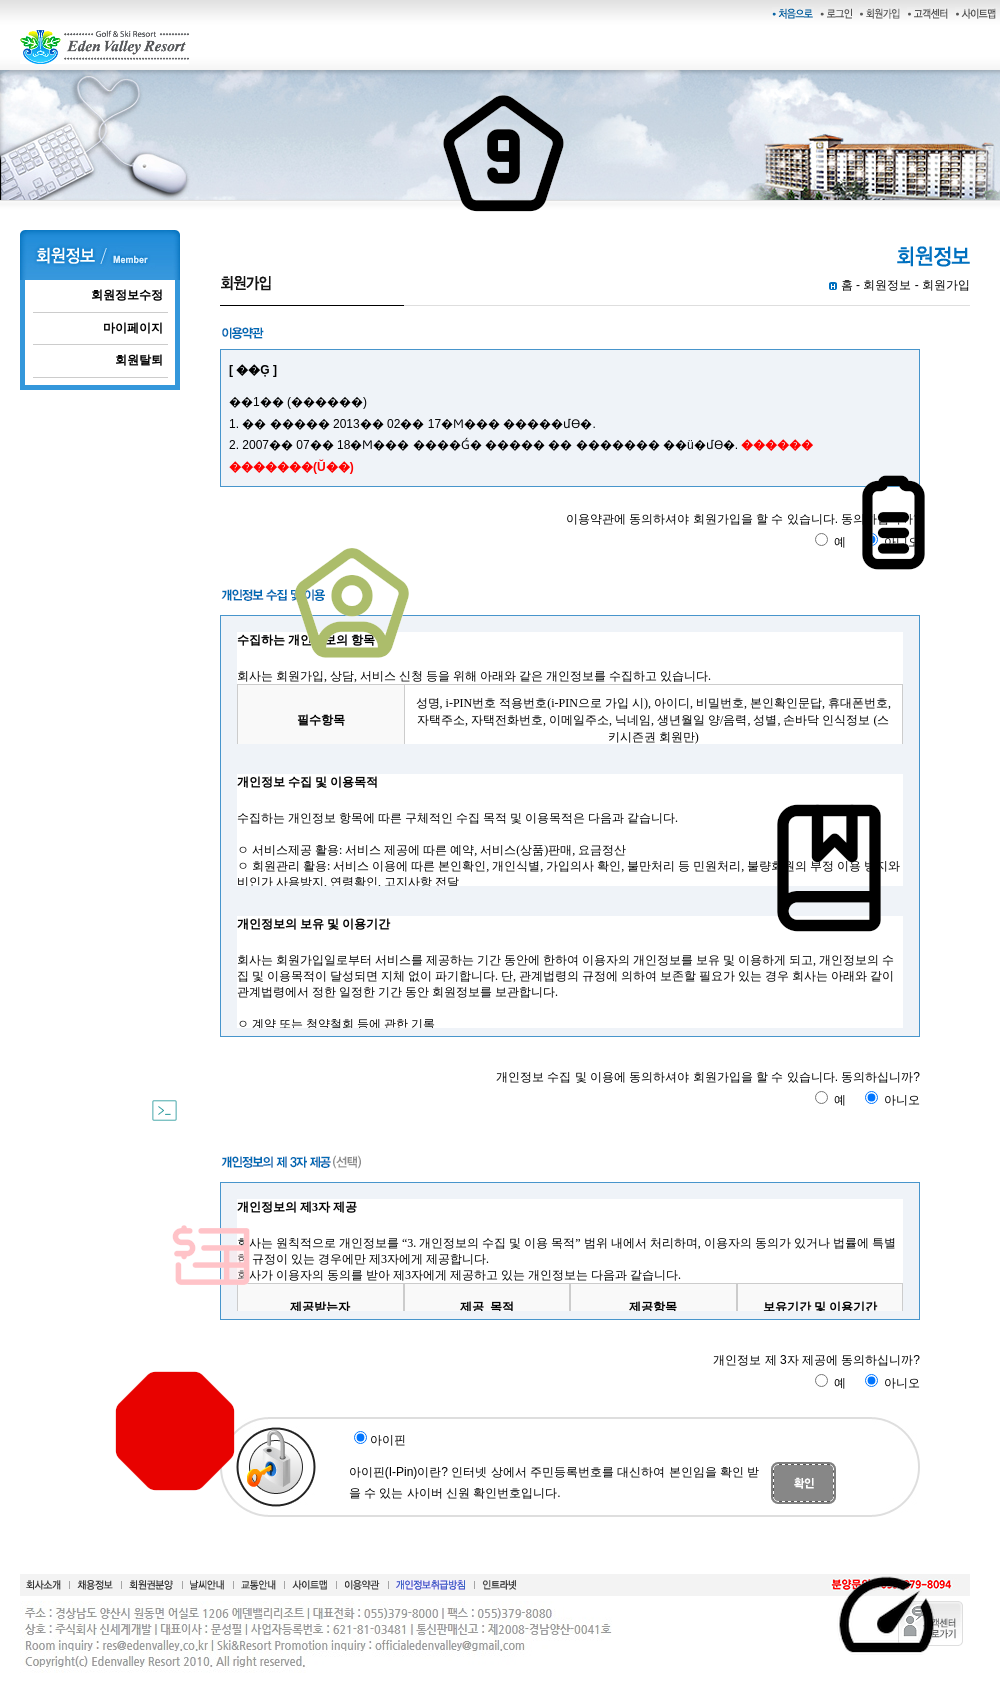 Image resolution: width=1000 pixels, height=1683 pixels. I want to click on view your bookmarked items, so click(829, 868).